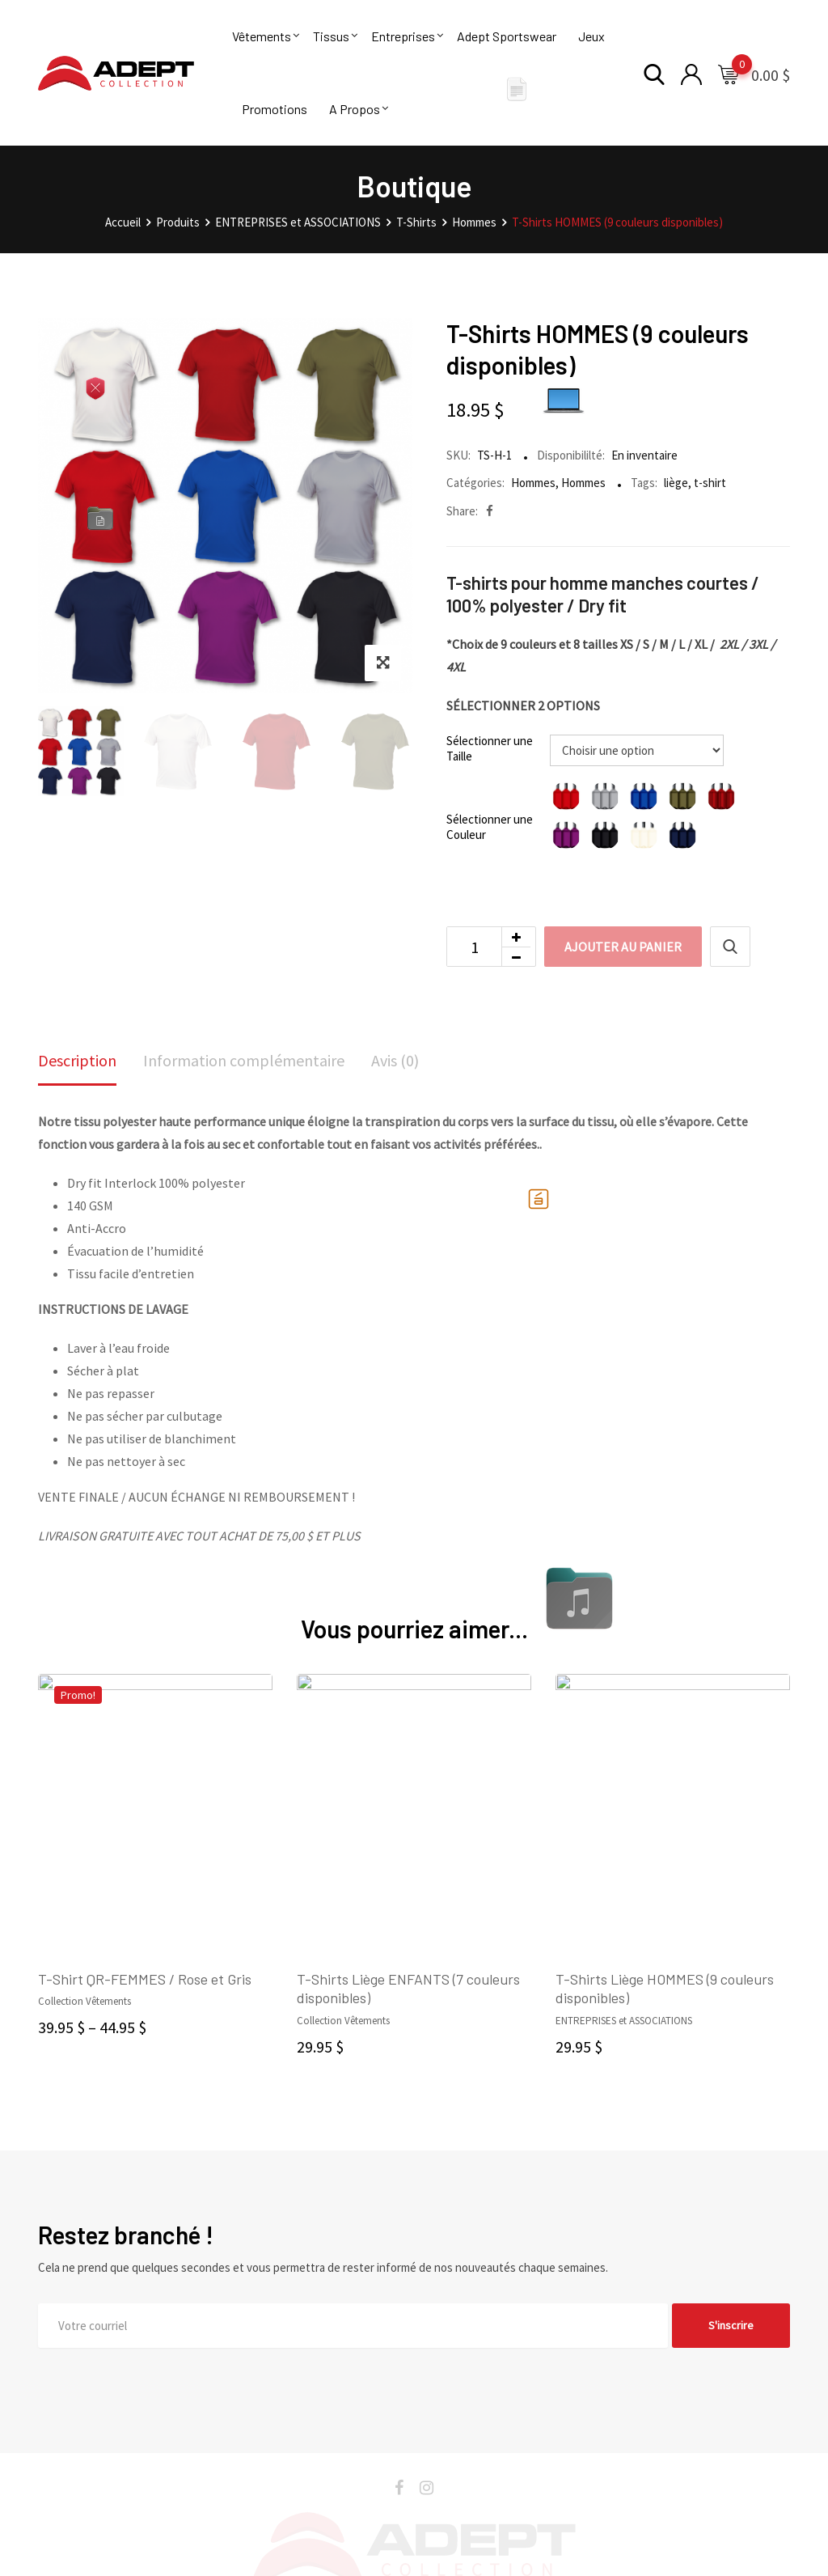 The width and height of the screenshot is (828, 2576). What do you see at coordinates (100, 518) in the screenshot?
I see `open your documents folder` at bounding box center [100, 518].